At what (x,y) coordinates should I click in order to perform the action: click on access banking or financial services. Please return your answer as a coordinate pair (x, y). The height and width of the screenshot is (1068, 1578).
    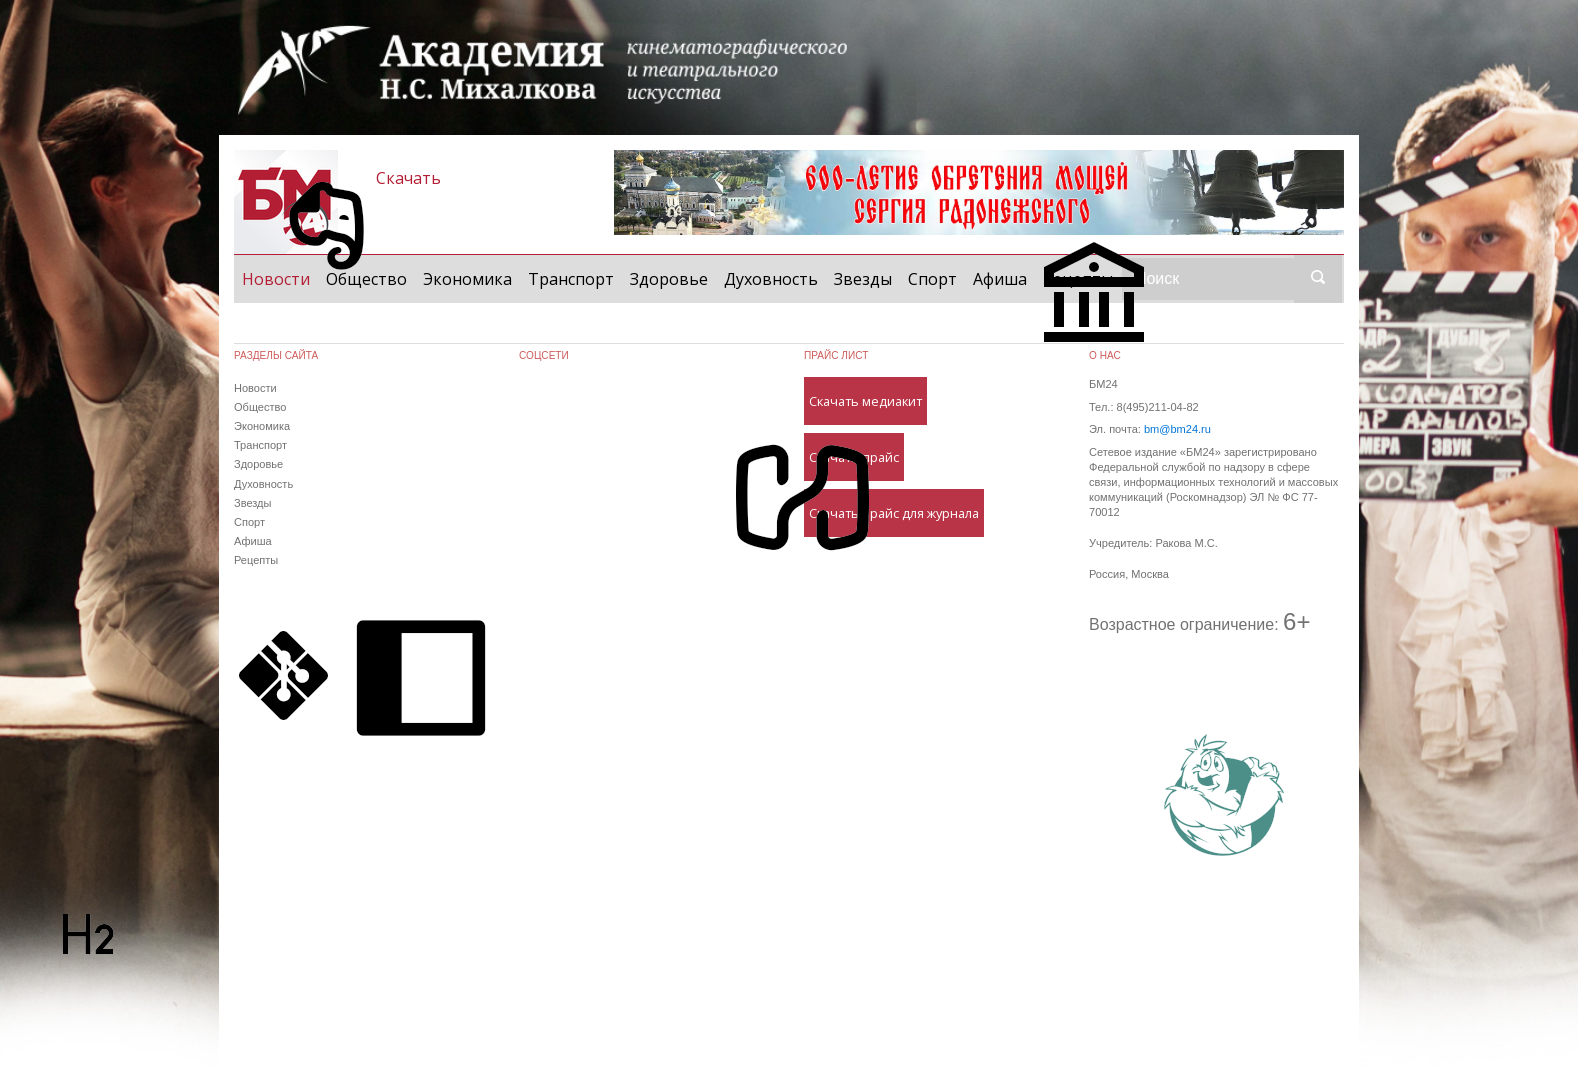
    Looking at the image, I should click on (1094, 292).